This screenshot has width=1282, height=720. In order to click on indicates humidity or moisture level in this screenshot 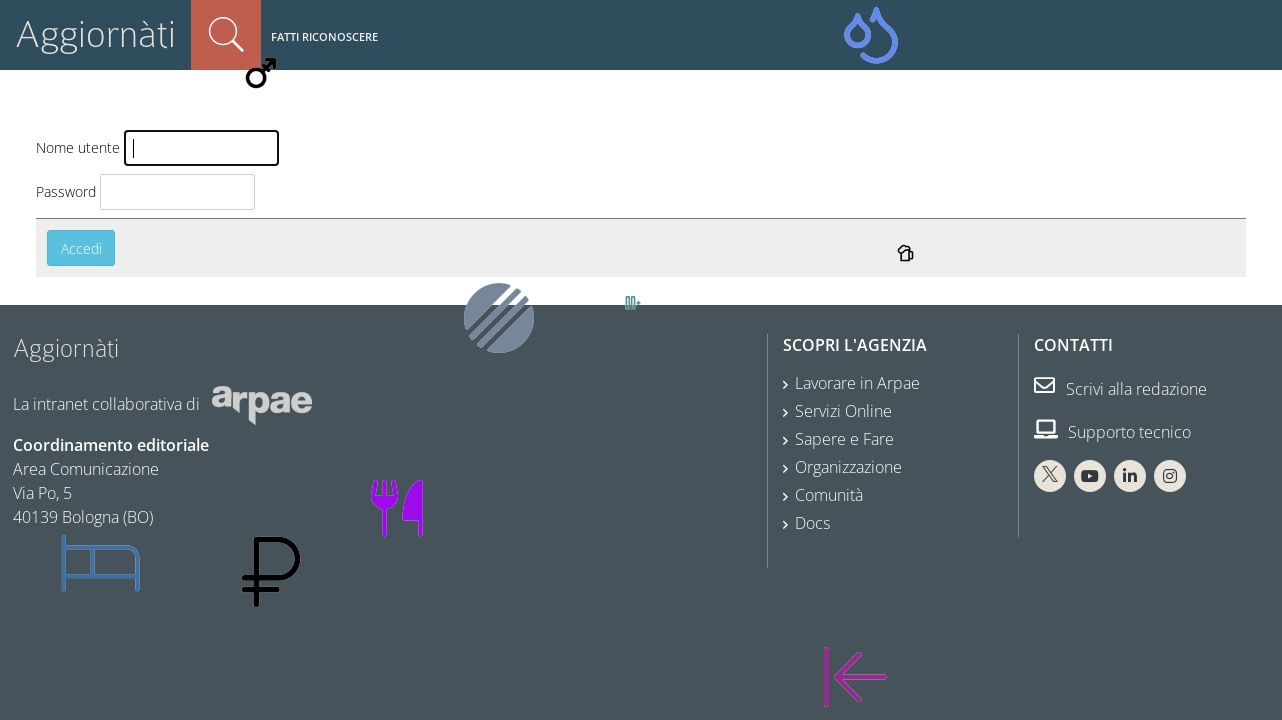, I will do `click(871, 34)`.